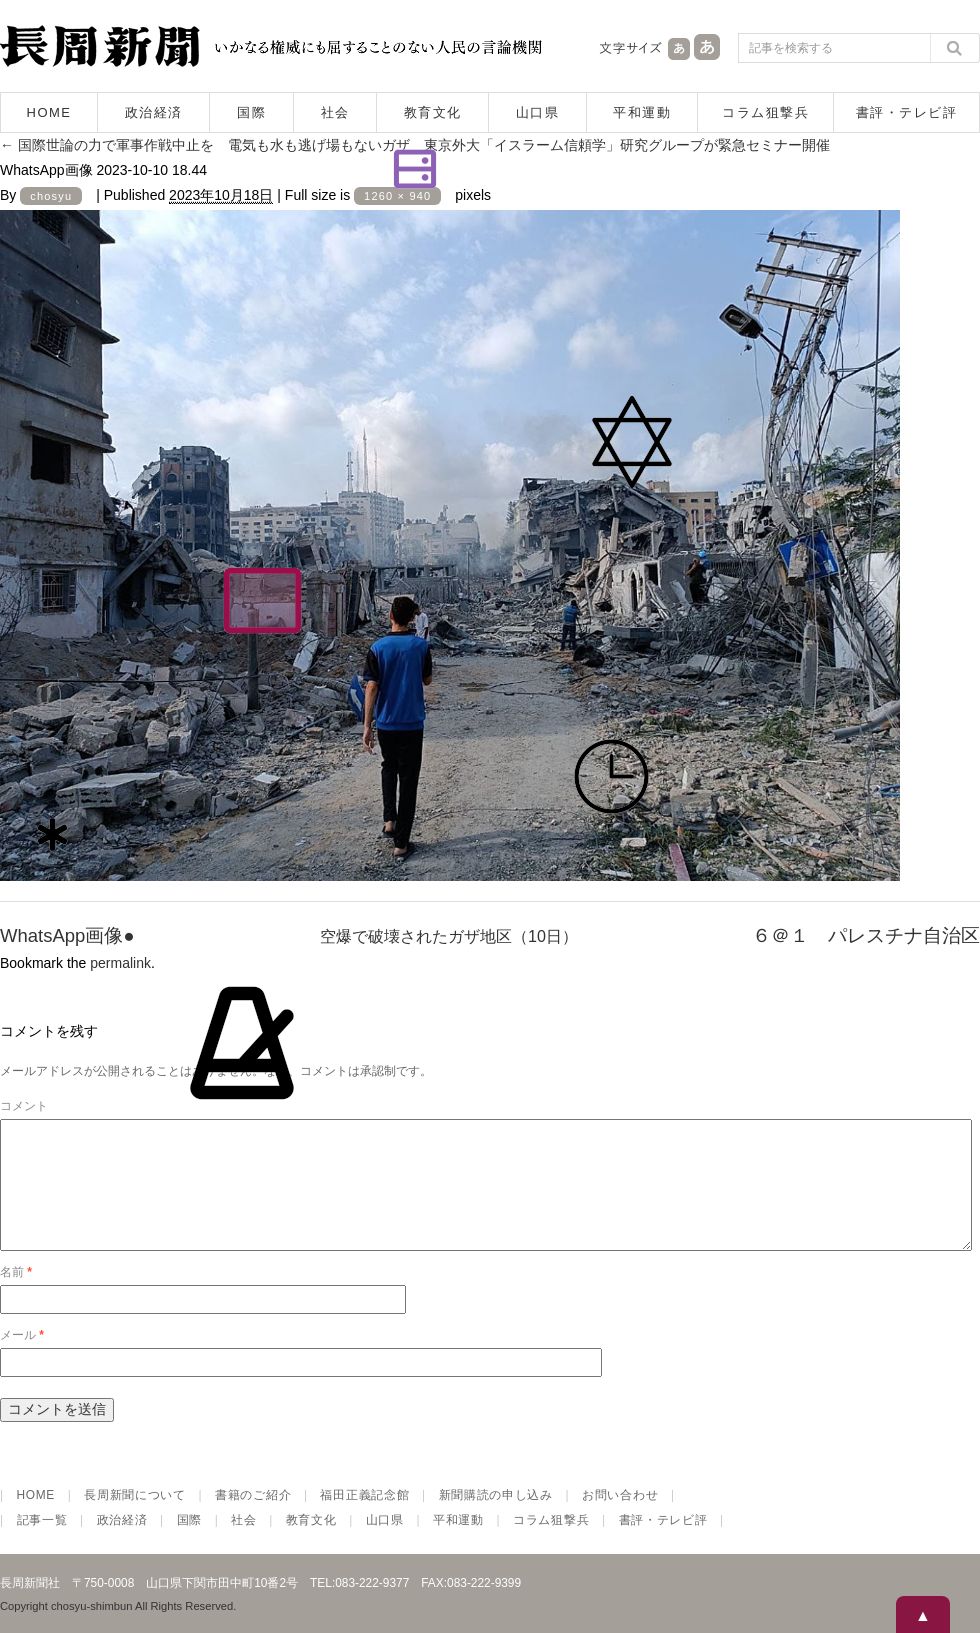 The image size is (980, 1633). Describe the element at coordinates (632, 442) in the screenshot. I see `indicates Jewish religious content or services` at that location.